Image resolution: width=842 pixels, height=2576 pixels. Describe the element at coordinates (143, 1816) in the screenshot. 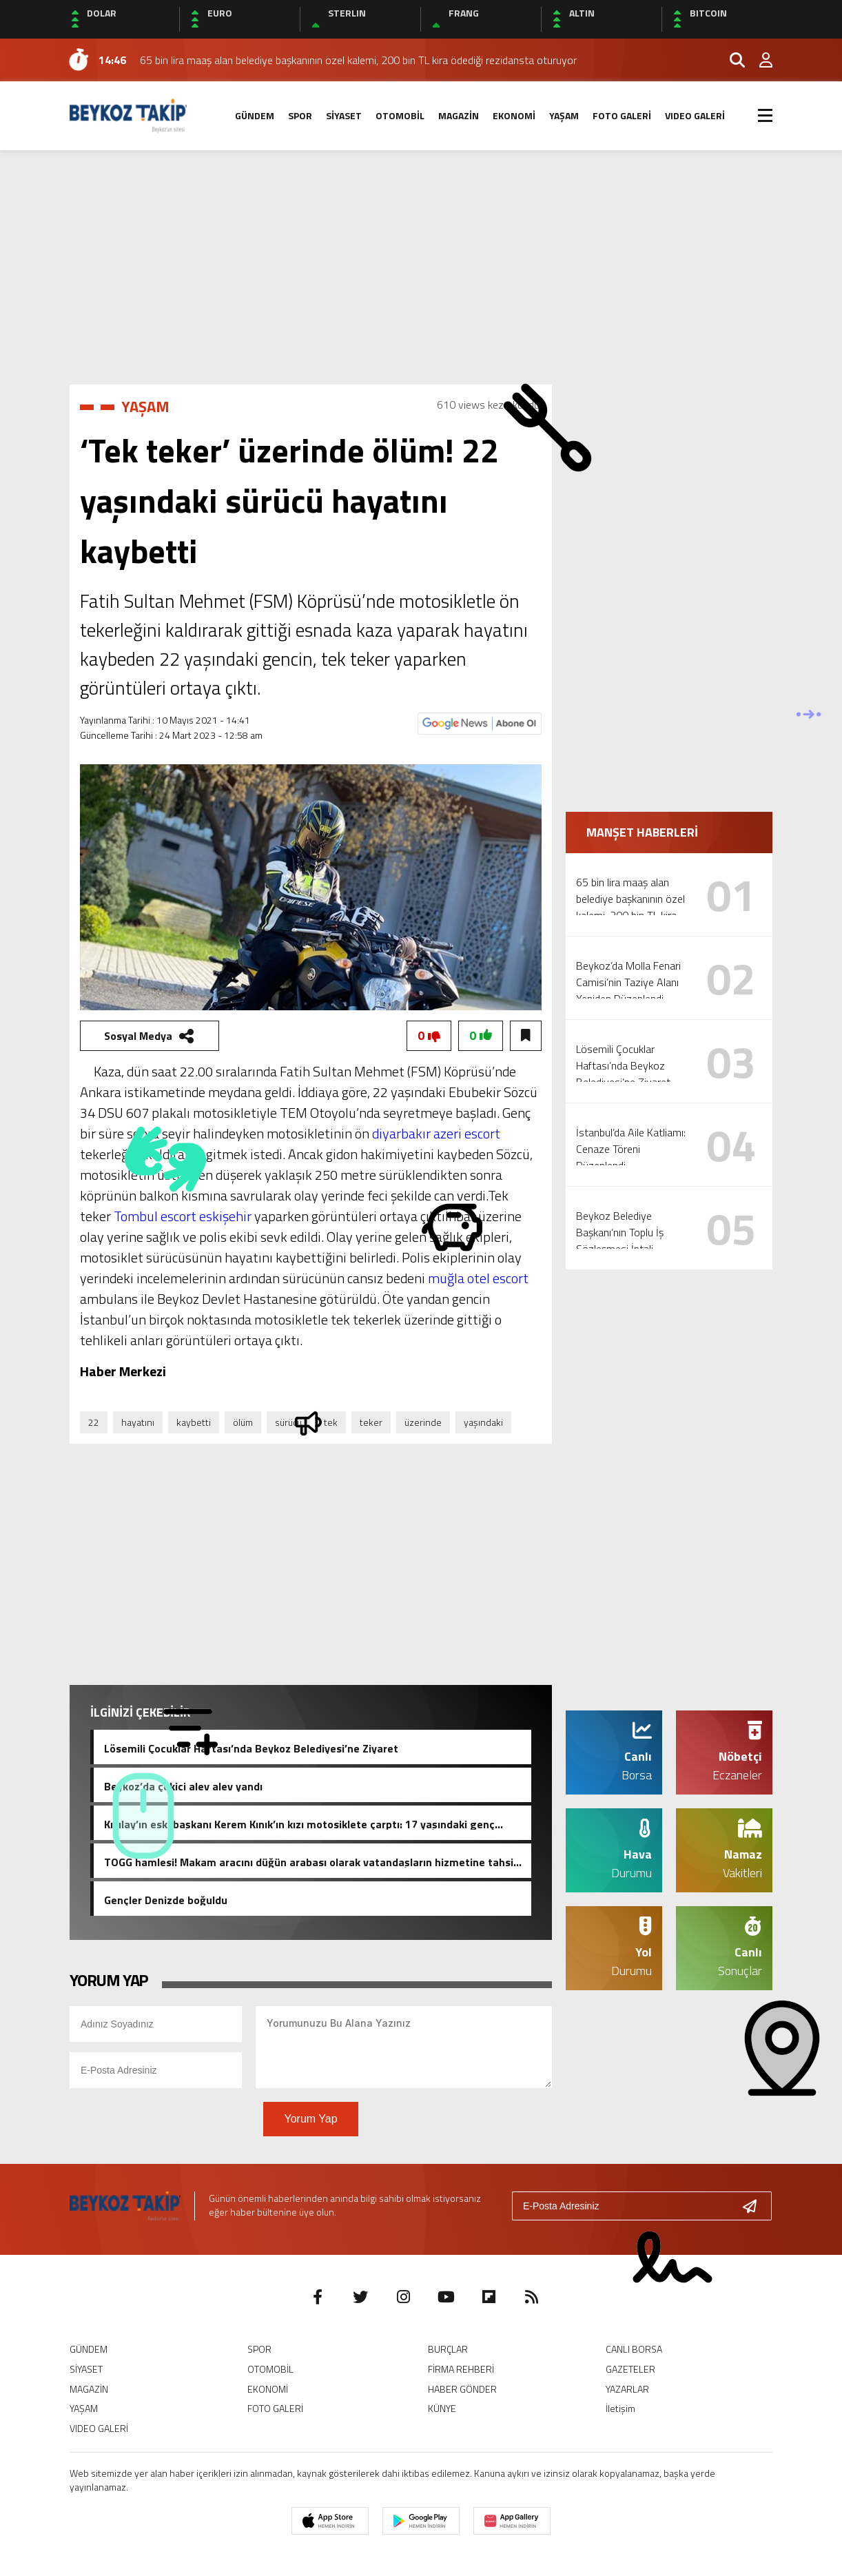

I see `adjust mouse or cursor settings` at that location.